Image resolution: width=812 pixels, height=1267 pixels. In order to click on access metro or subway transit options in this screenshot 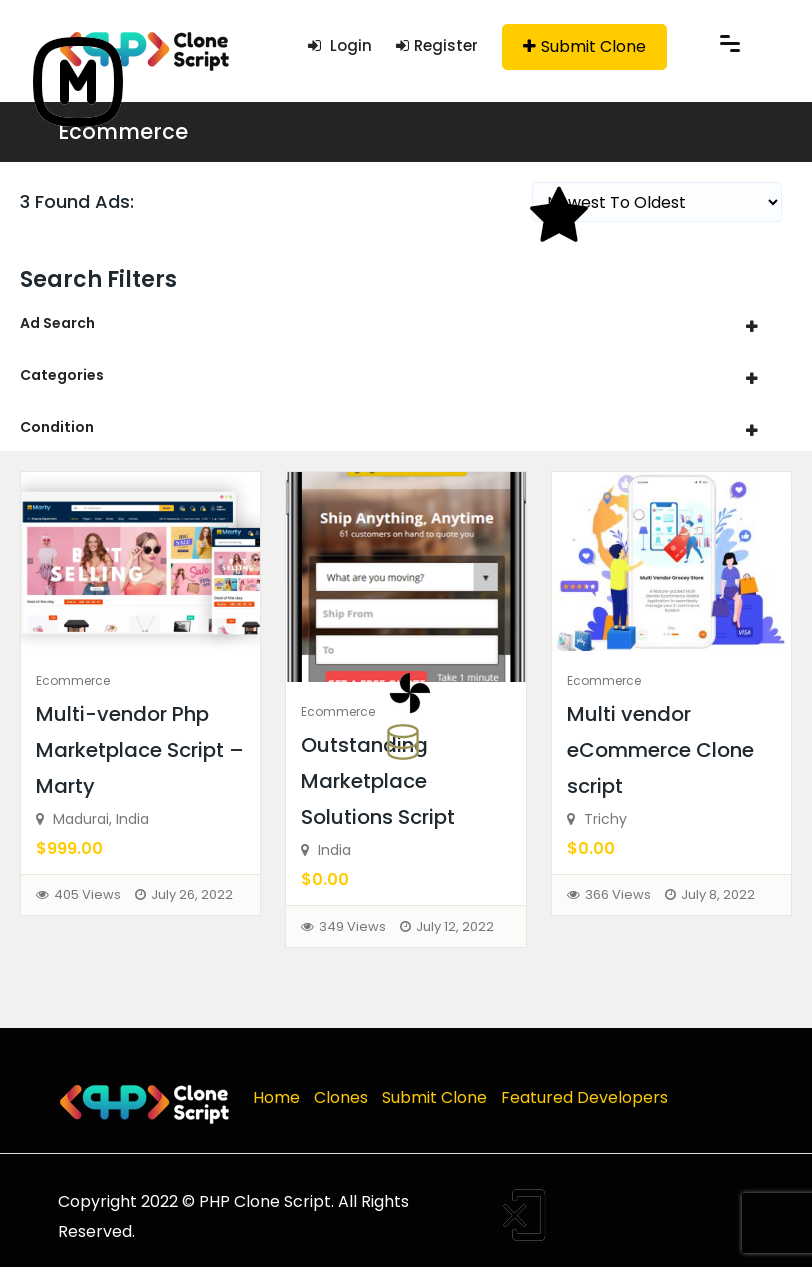, I will do `click(78, 82)`.